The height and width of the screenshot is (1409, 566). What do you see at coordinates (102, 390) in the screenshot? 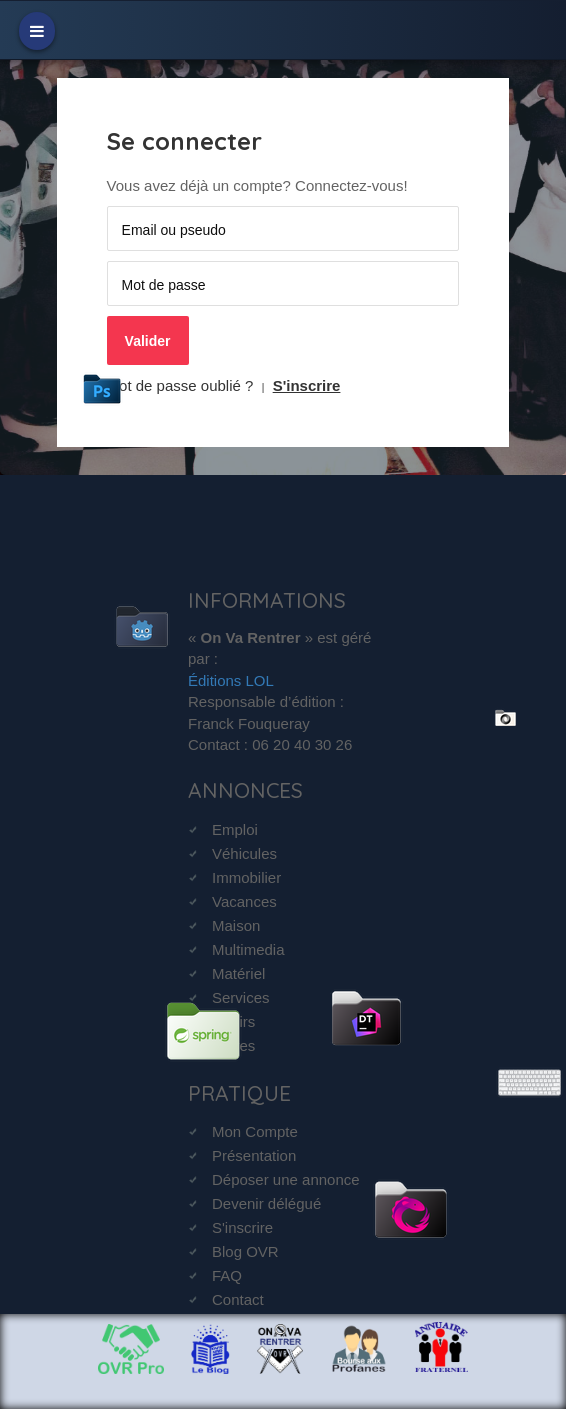
I see `open folder containing adobe photoshop files` at bounding box center [102, 390].